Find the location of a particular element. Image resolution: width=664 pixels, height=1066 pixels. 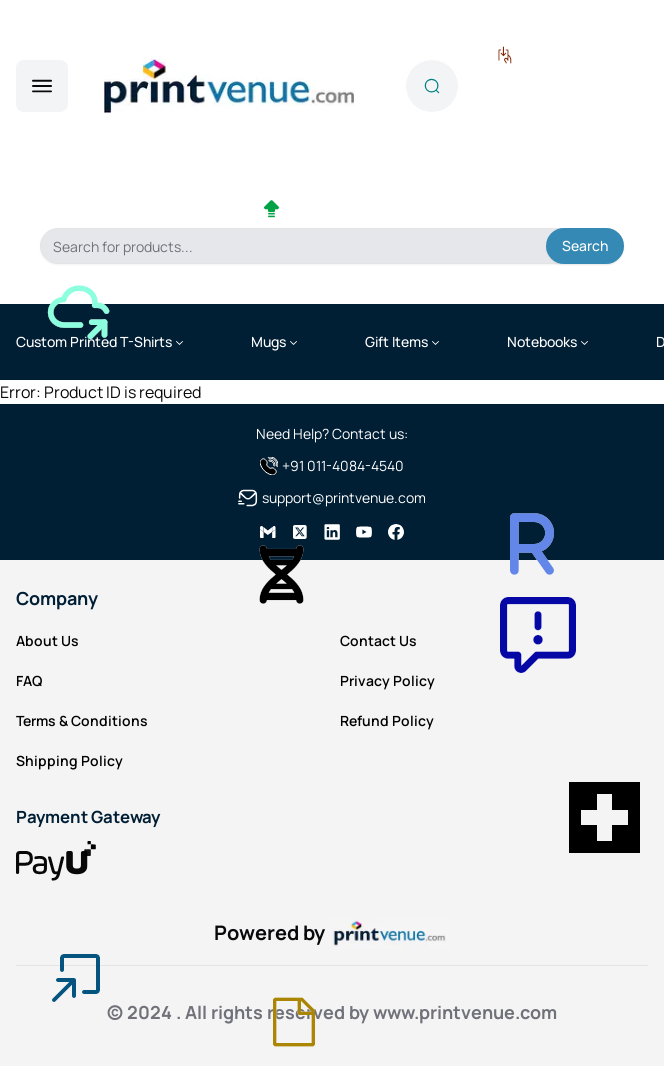

withdraw funds or cash out is located at coordinates (504, 55).